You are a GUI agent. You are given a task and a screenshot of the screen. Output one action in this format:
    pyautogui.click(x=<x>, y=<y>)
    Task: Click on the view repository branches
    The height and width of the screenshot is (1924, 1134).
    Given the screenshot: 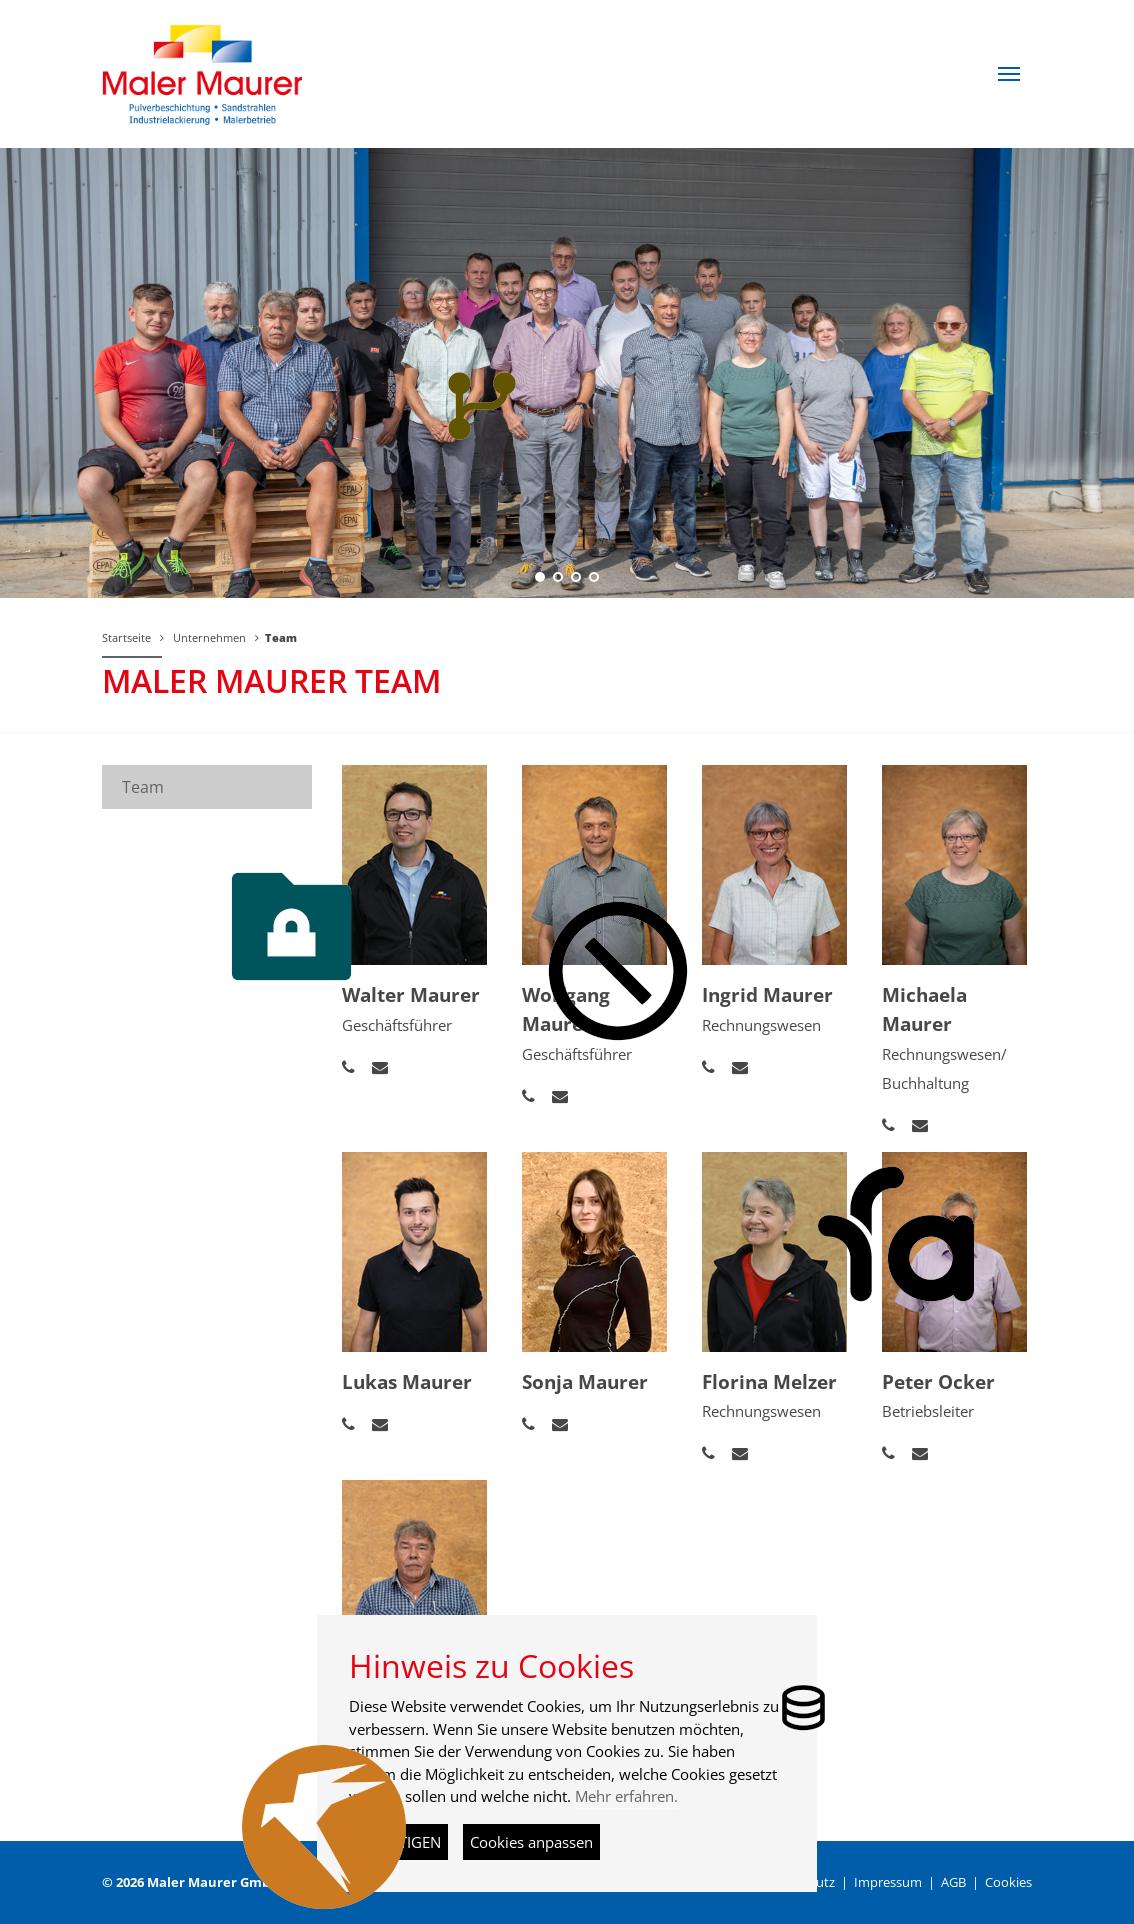 What is the action you would take?
    pyautogui.click(x=482, y=406)
    